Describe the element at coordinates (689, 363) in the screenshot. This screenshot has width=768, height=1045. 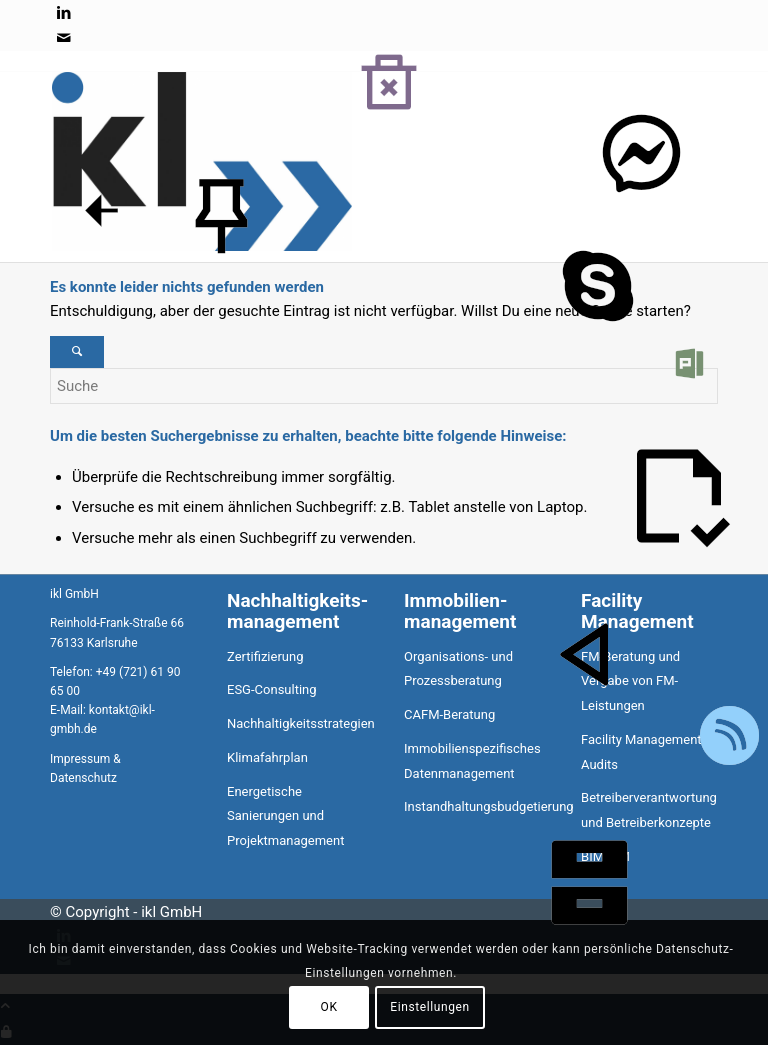
I see `open a PowerPoint presentation file` at that location.